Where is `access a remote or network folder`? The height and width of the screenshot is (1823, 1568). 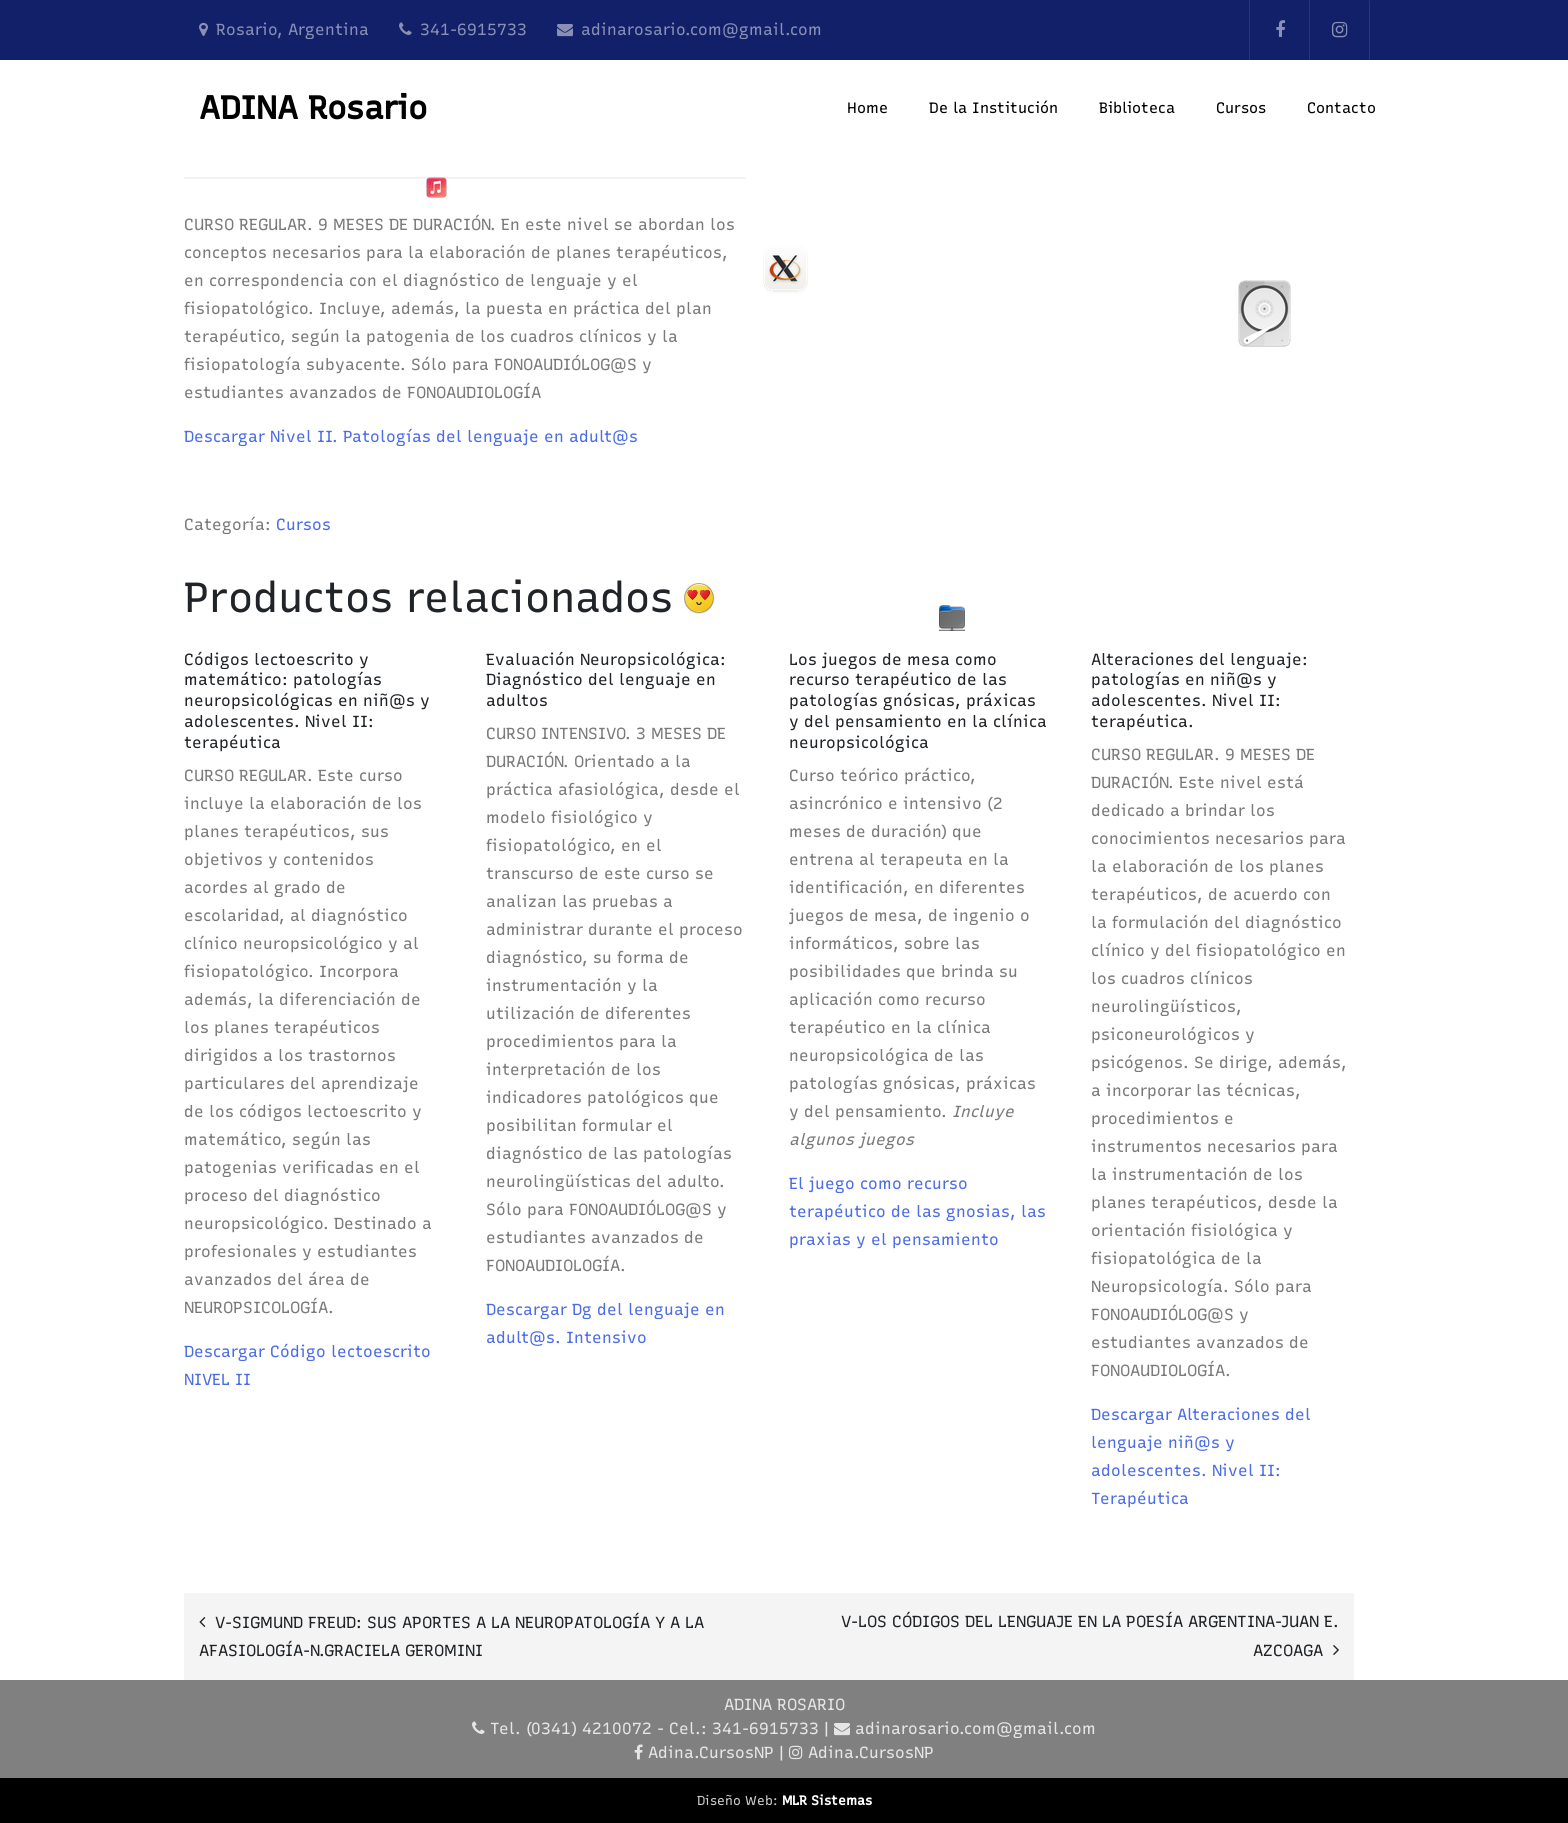
access a remote or network folder is located at coordinates (952, 618).